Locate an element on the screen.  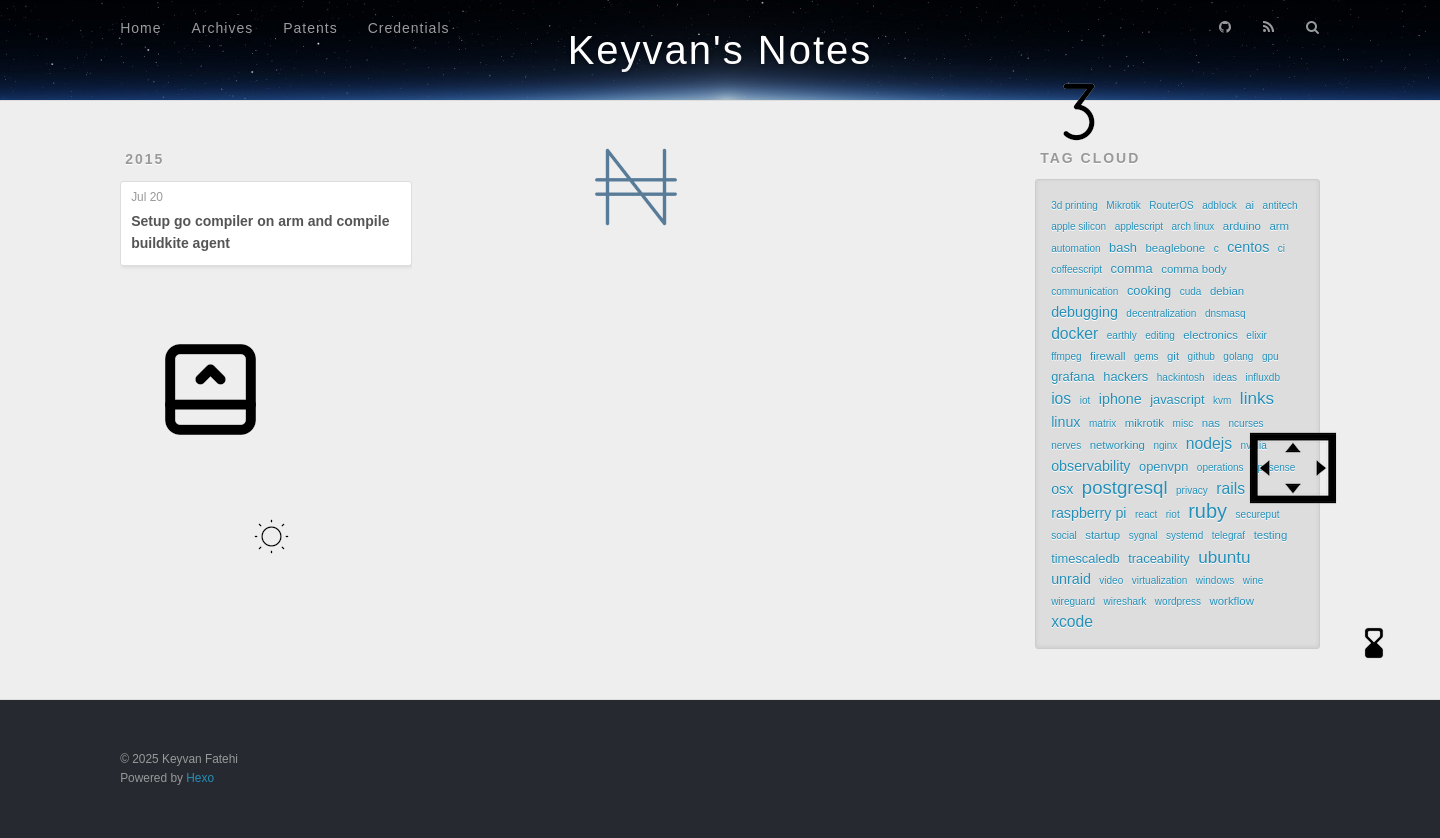
adjust display overscan or screen boundaries is located at coordinates (1293, 468).